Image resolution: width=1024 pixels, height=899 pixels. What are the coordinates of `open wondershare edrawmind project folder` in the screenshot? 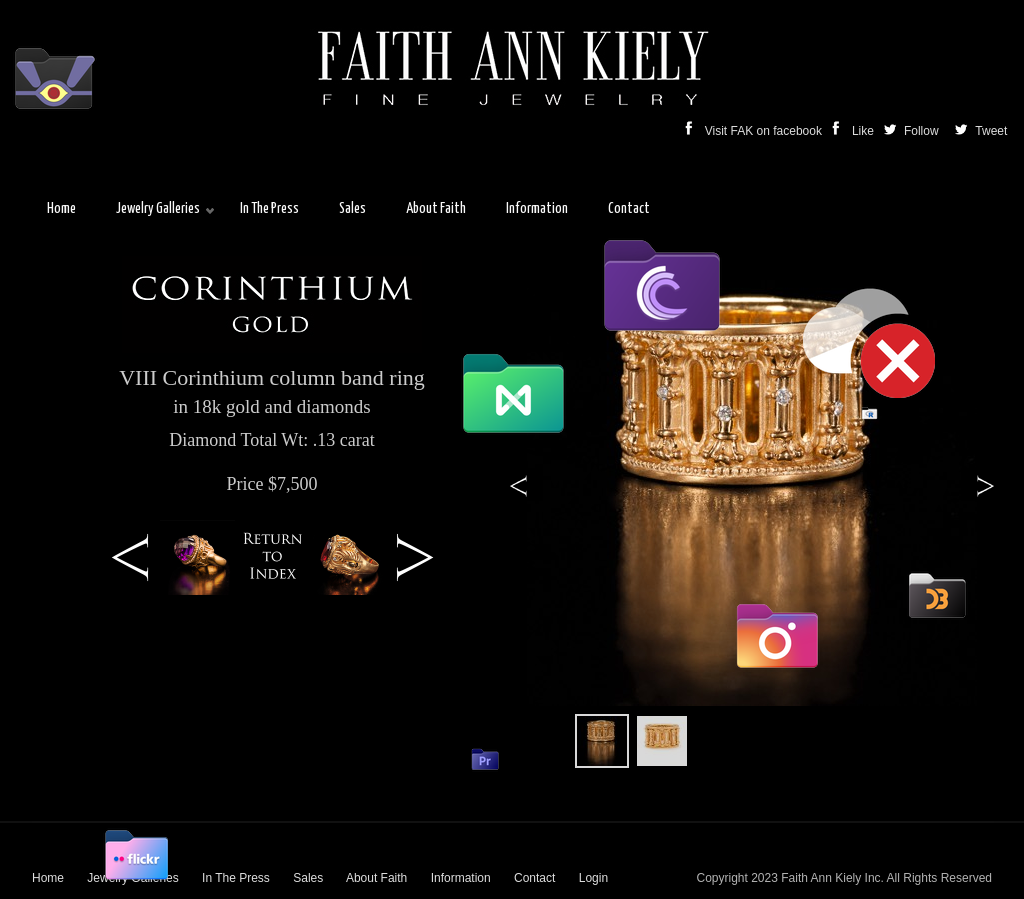 It's located at (513, 396).